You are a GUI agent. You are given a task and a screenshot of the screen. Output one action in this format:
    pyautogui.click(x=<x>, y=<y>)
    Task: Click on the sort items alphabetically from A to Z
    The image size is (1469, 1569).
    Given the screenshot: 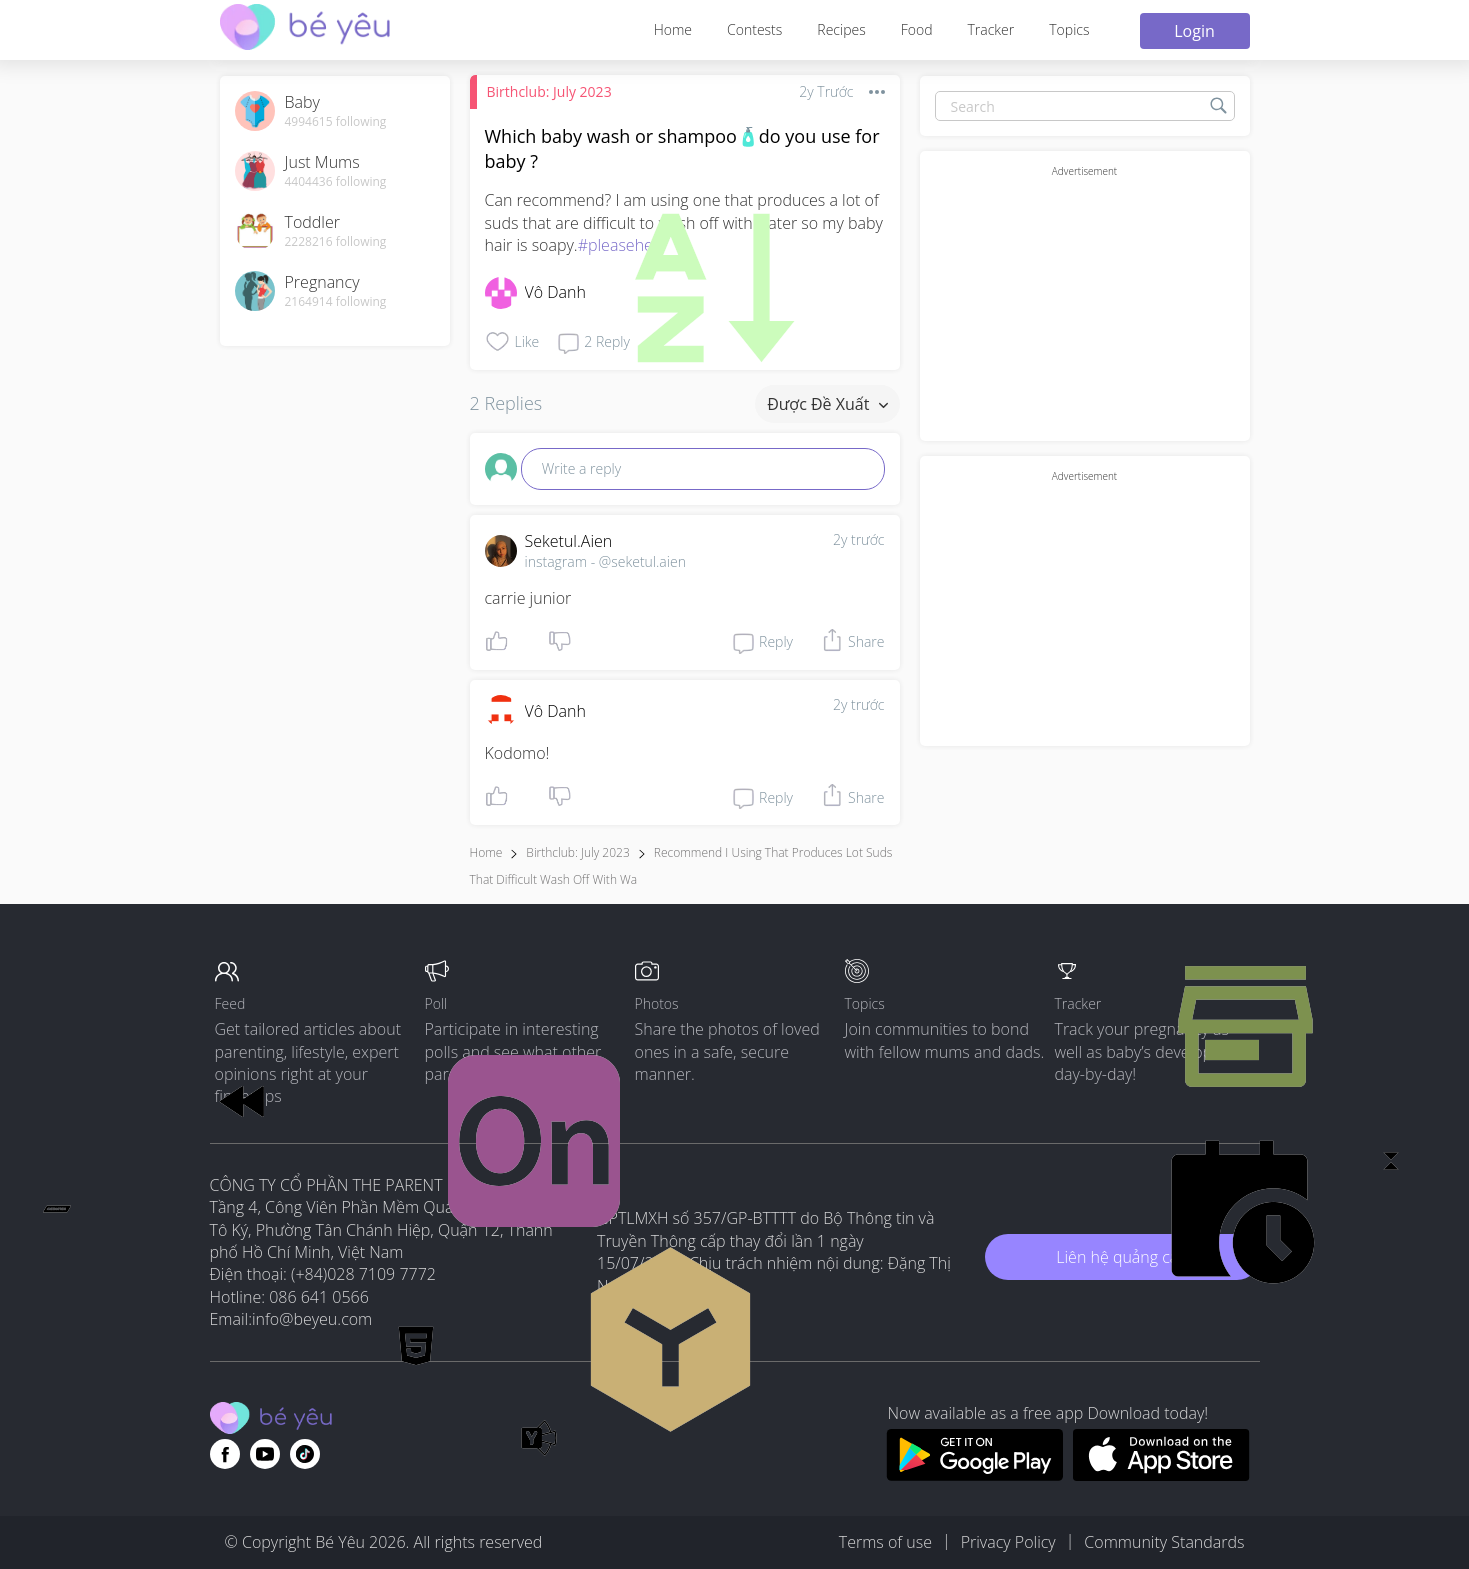 What is the action you would take?
    pyautogui.click(x=712, y=288)
    